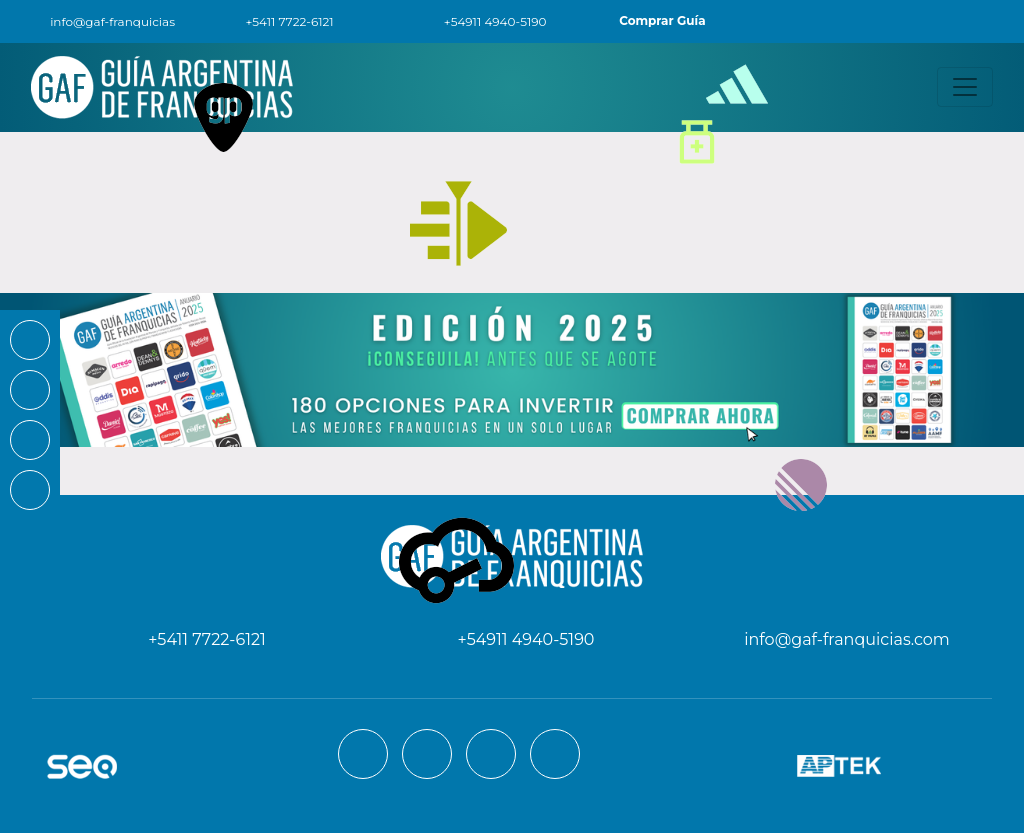 Image resolution: width=1024 pixels, height=833 pixels. I want to click on view medication information, so click(697, 142).